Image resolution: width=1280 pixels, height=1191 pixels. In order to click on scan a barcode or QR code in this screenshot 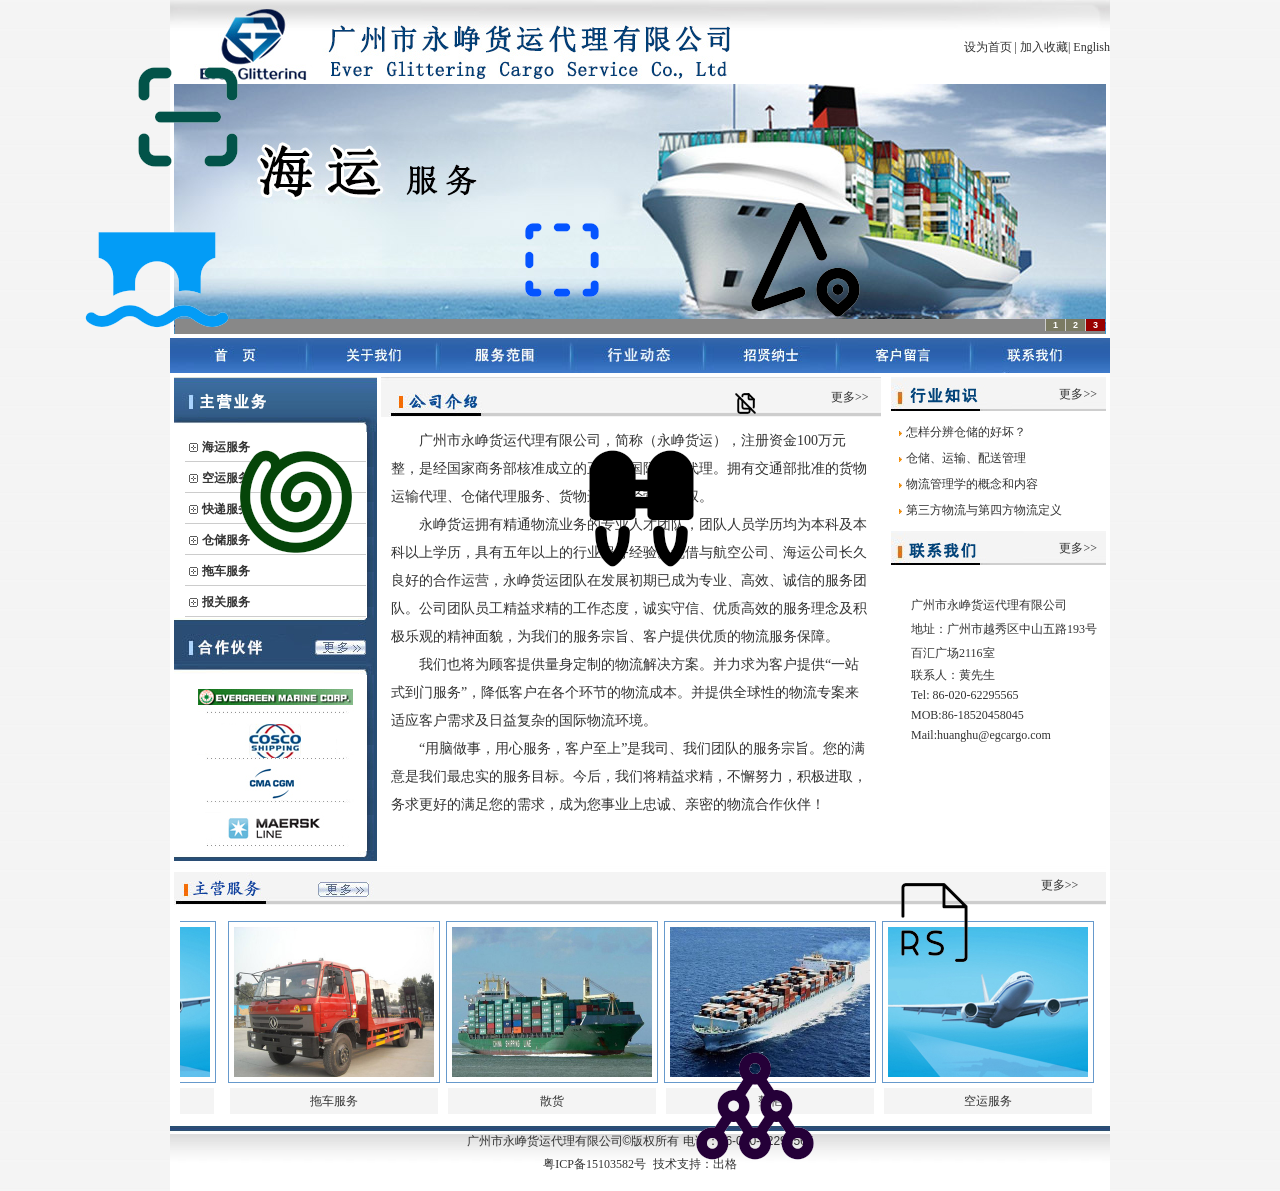, I will do `click(188, 117)`.